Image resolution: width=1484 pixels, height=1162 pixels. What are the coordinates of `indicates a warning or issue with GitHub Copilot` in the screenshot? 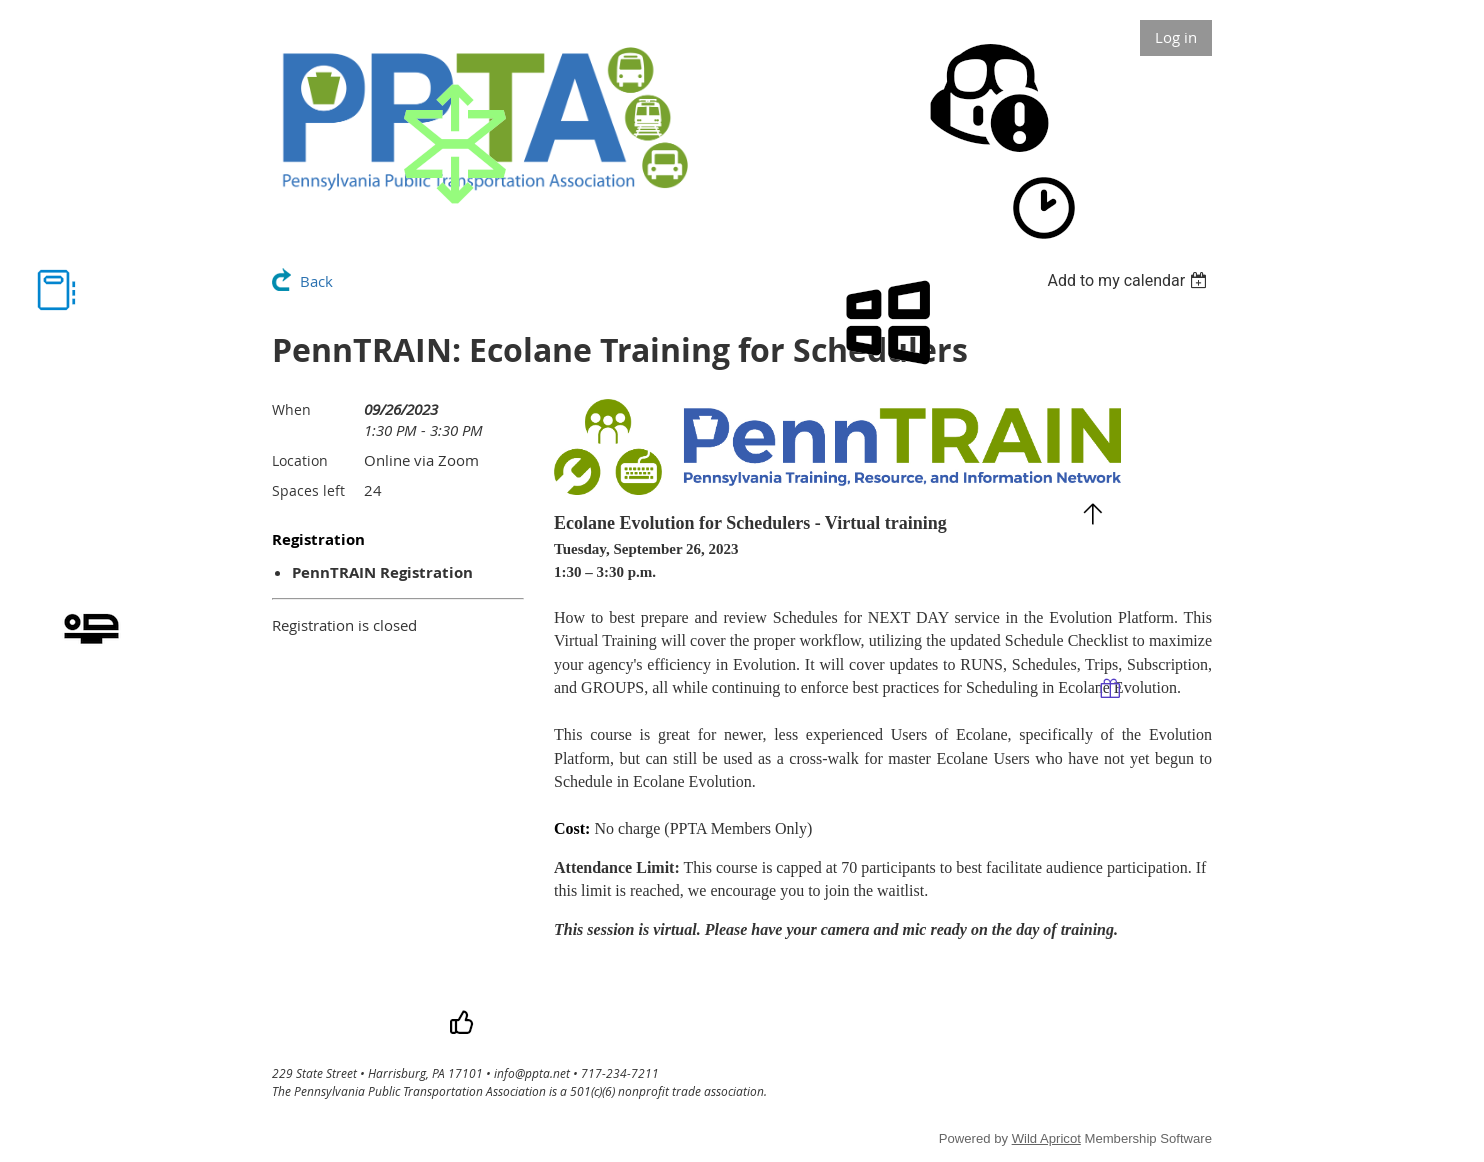 It's located at (989, 98).